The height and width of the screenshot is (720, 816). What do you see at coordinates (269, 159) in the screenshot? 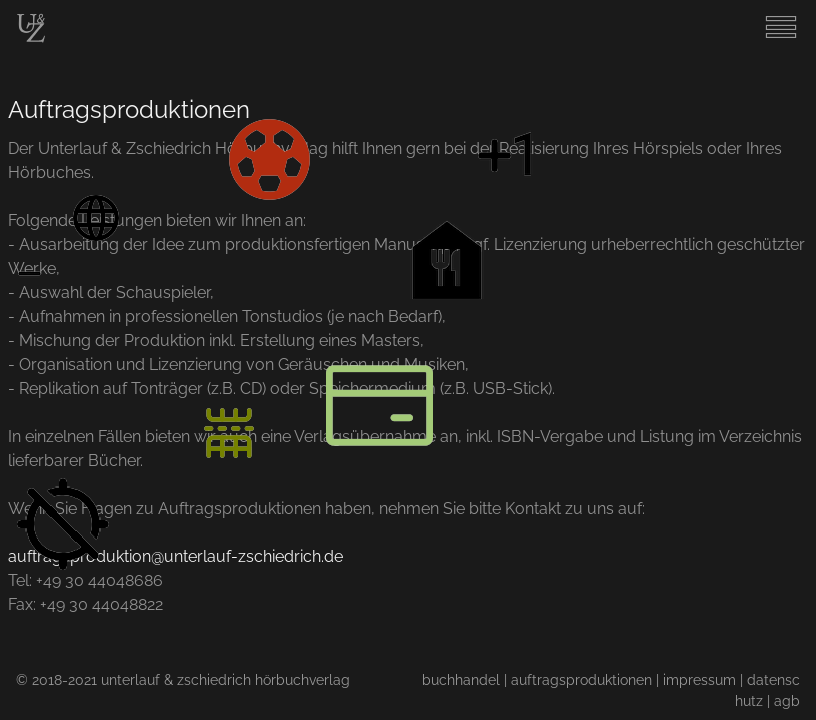
I see `access football or soccer content` at bounding box center [269, 159].